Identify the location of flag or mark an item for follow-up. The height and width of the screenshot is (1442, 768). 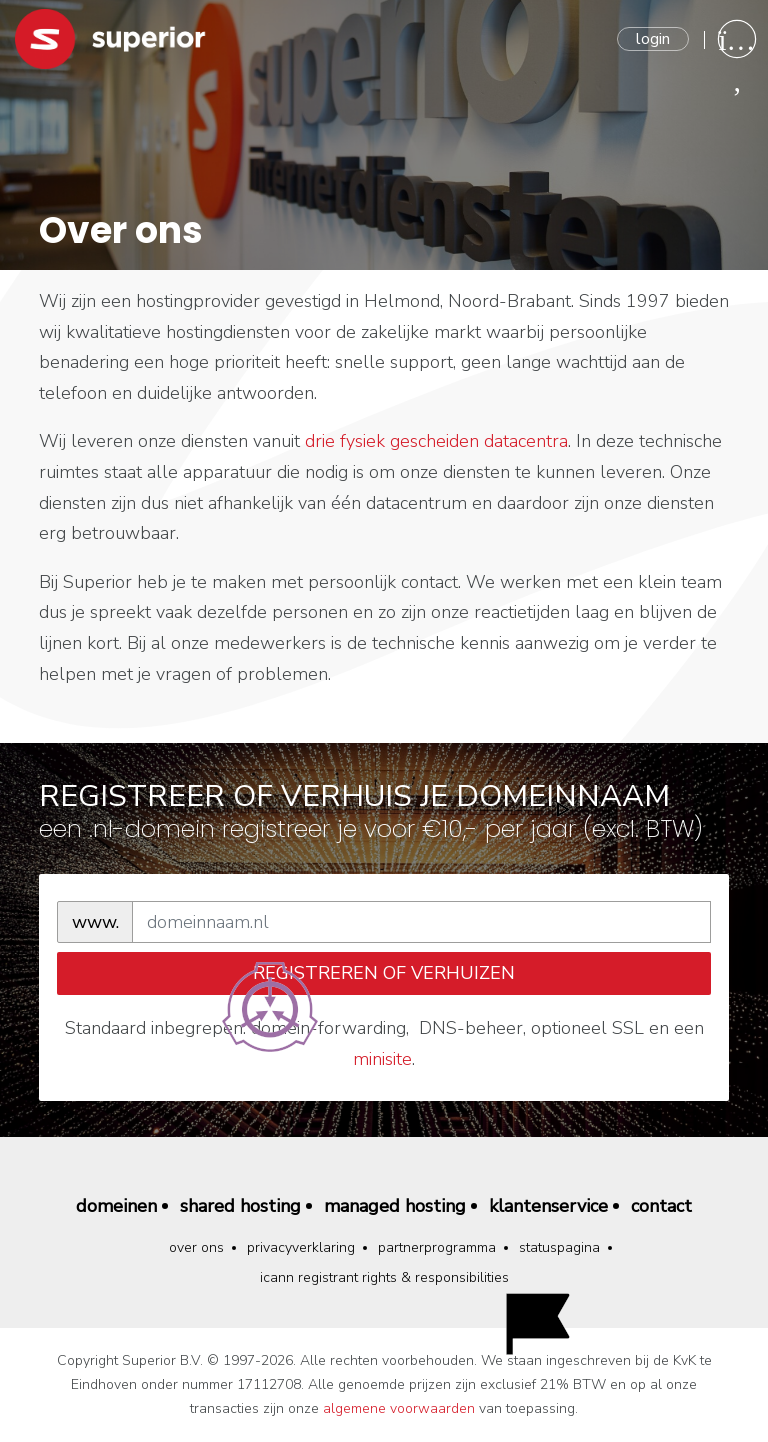
(538, 1322).